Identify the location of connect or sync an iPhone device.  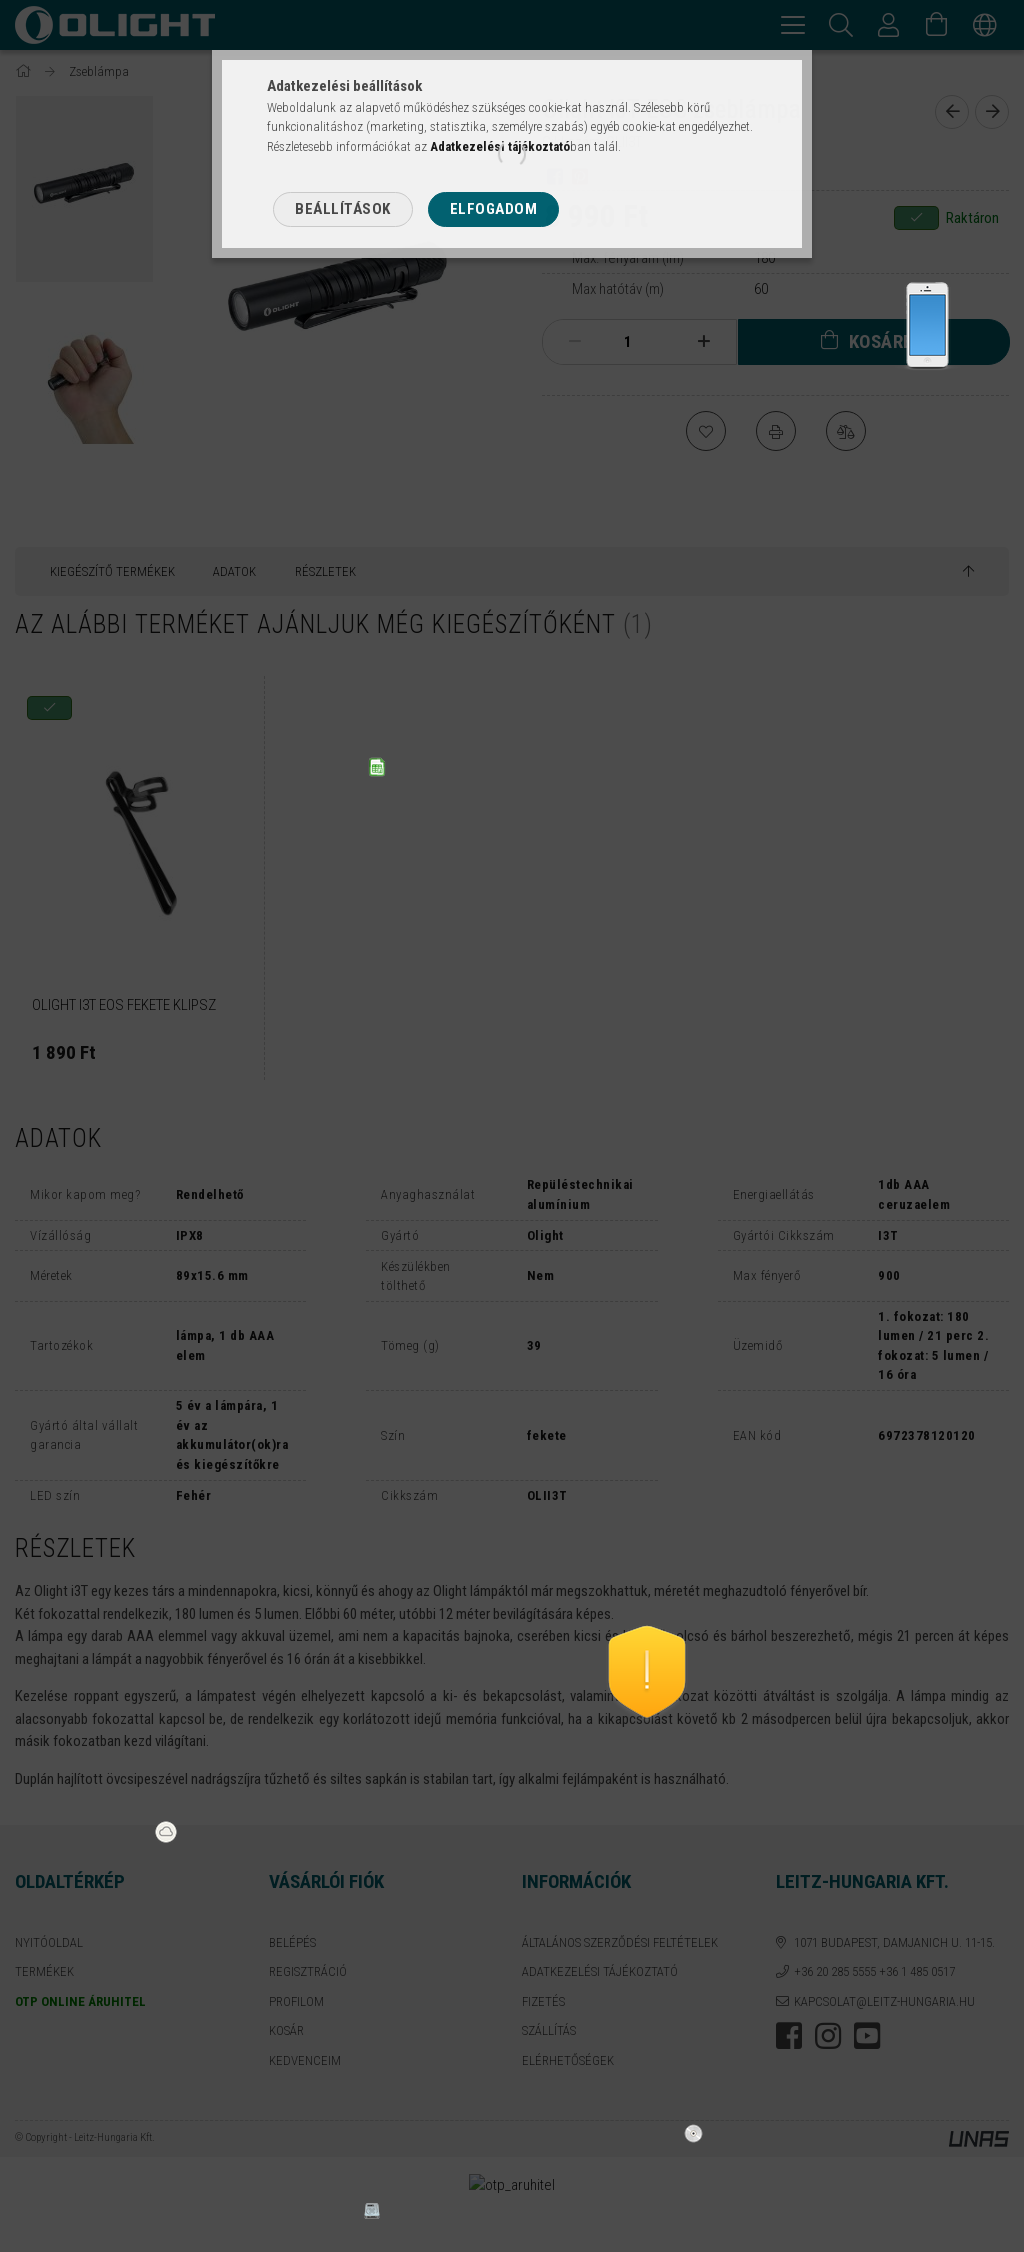
(927, 326).